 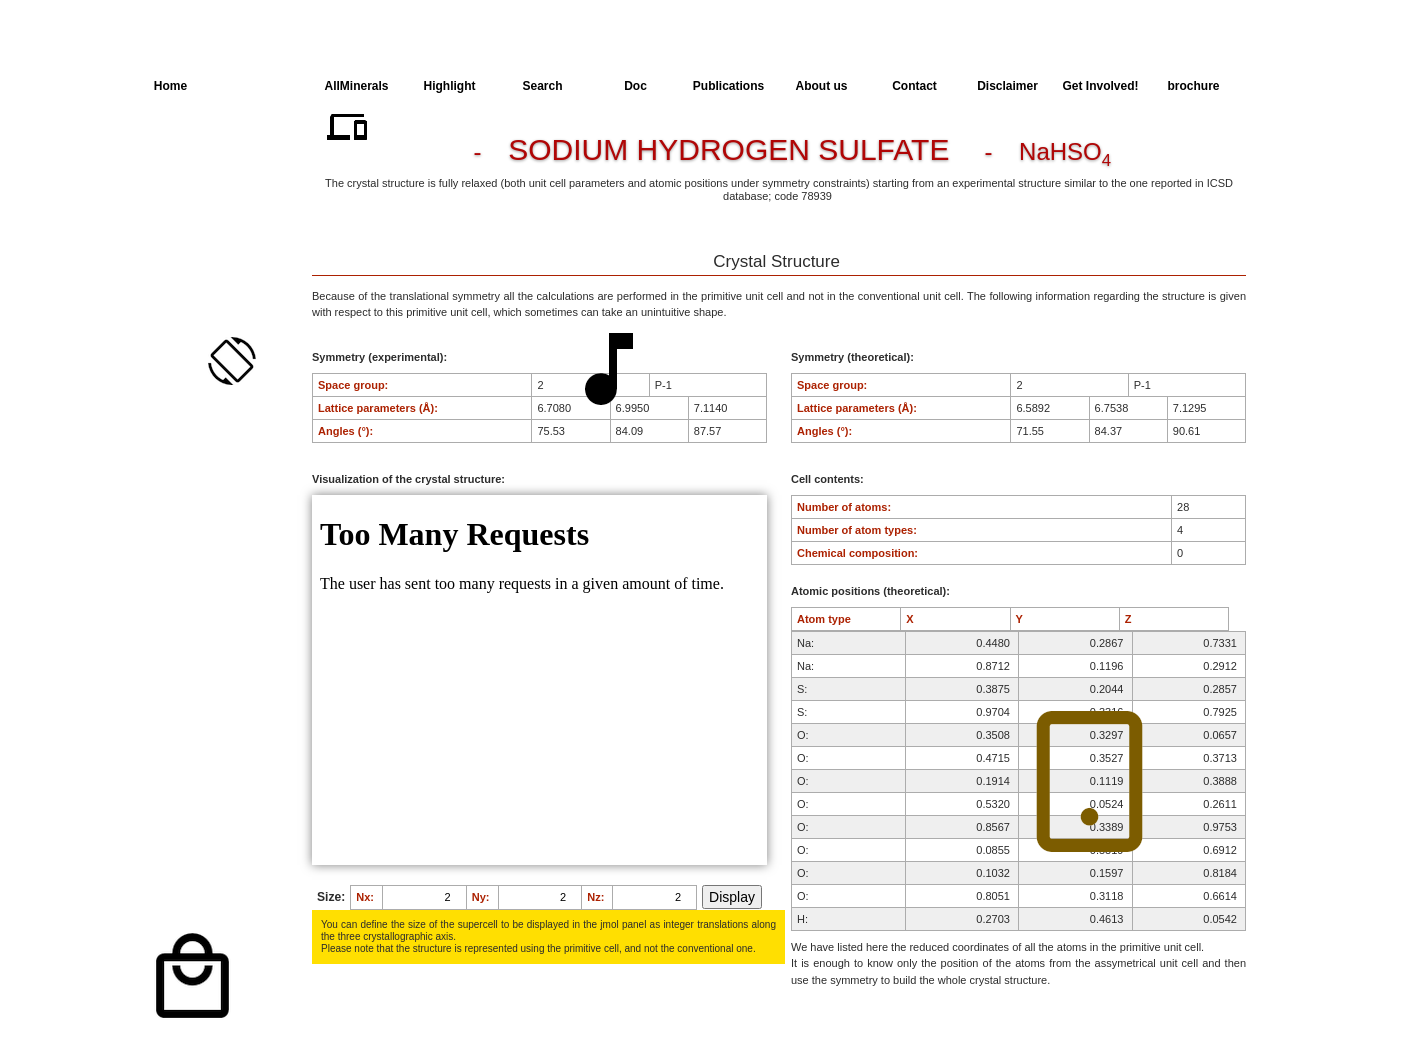 I want to click on manage connected devices, so click(x=347, y=127).